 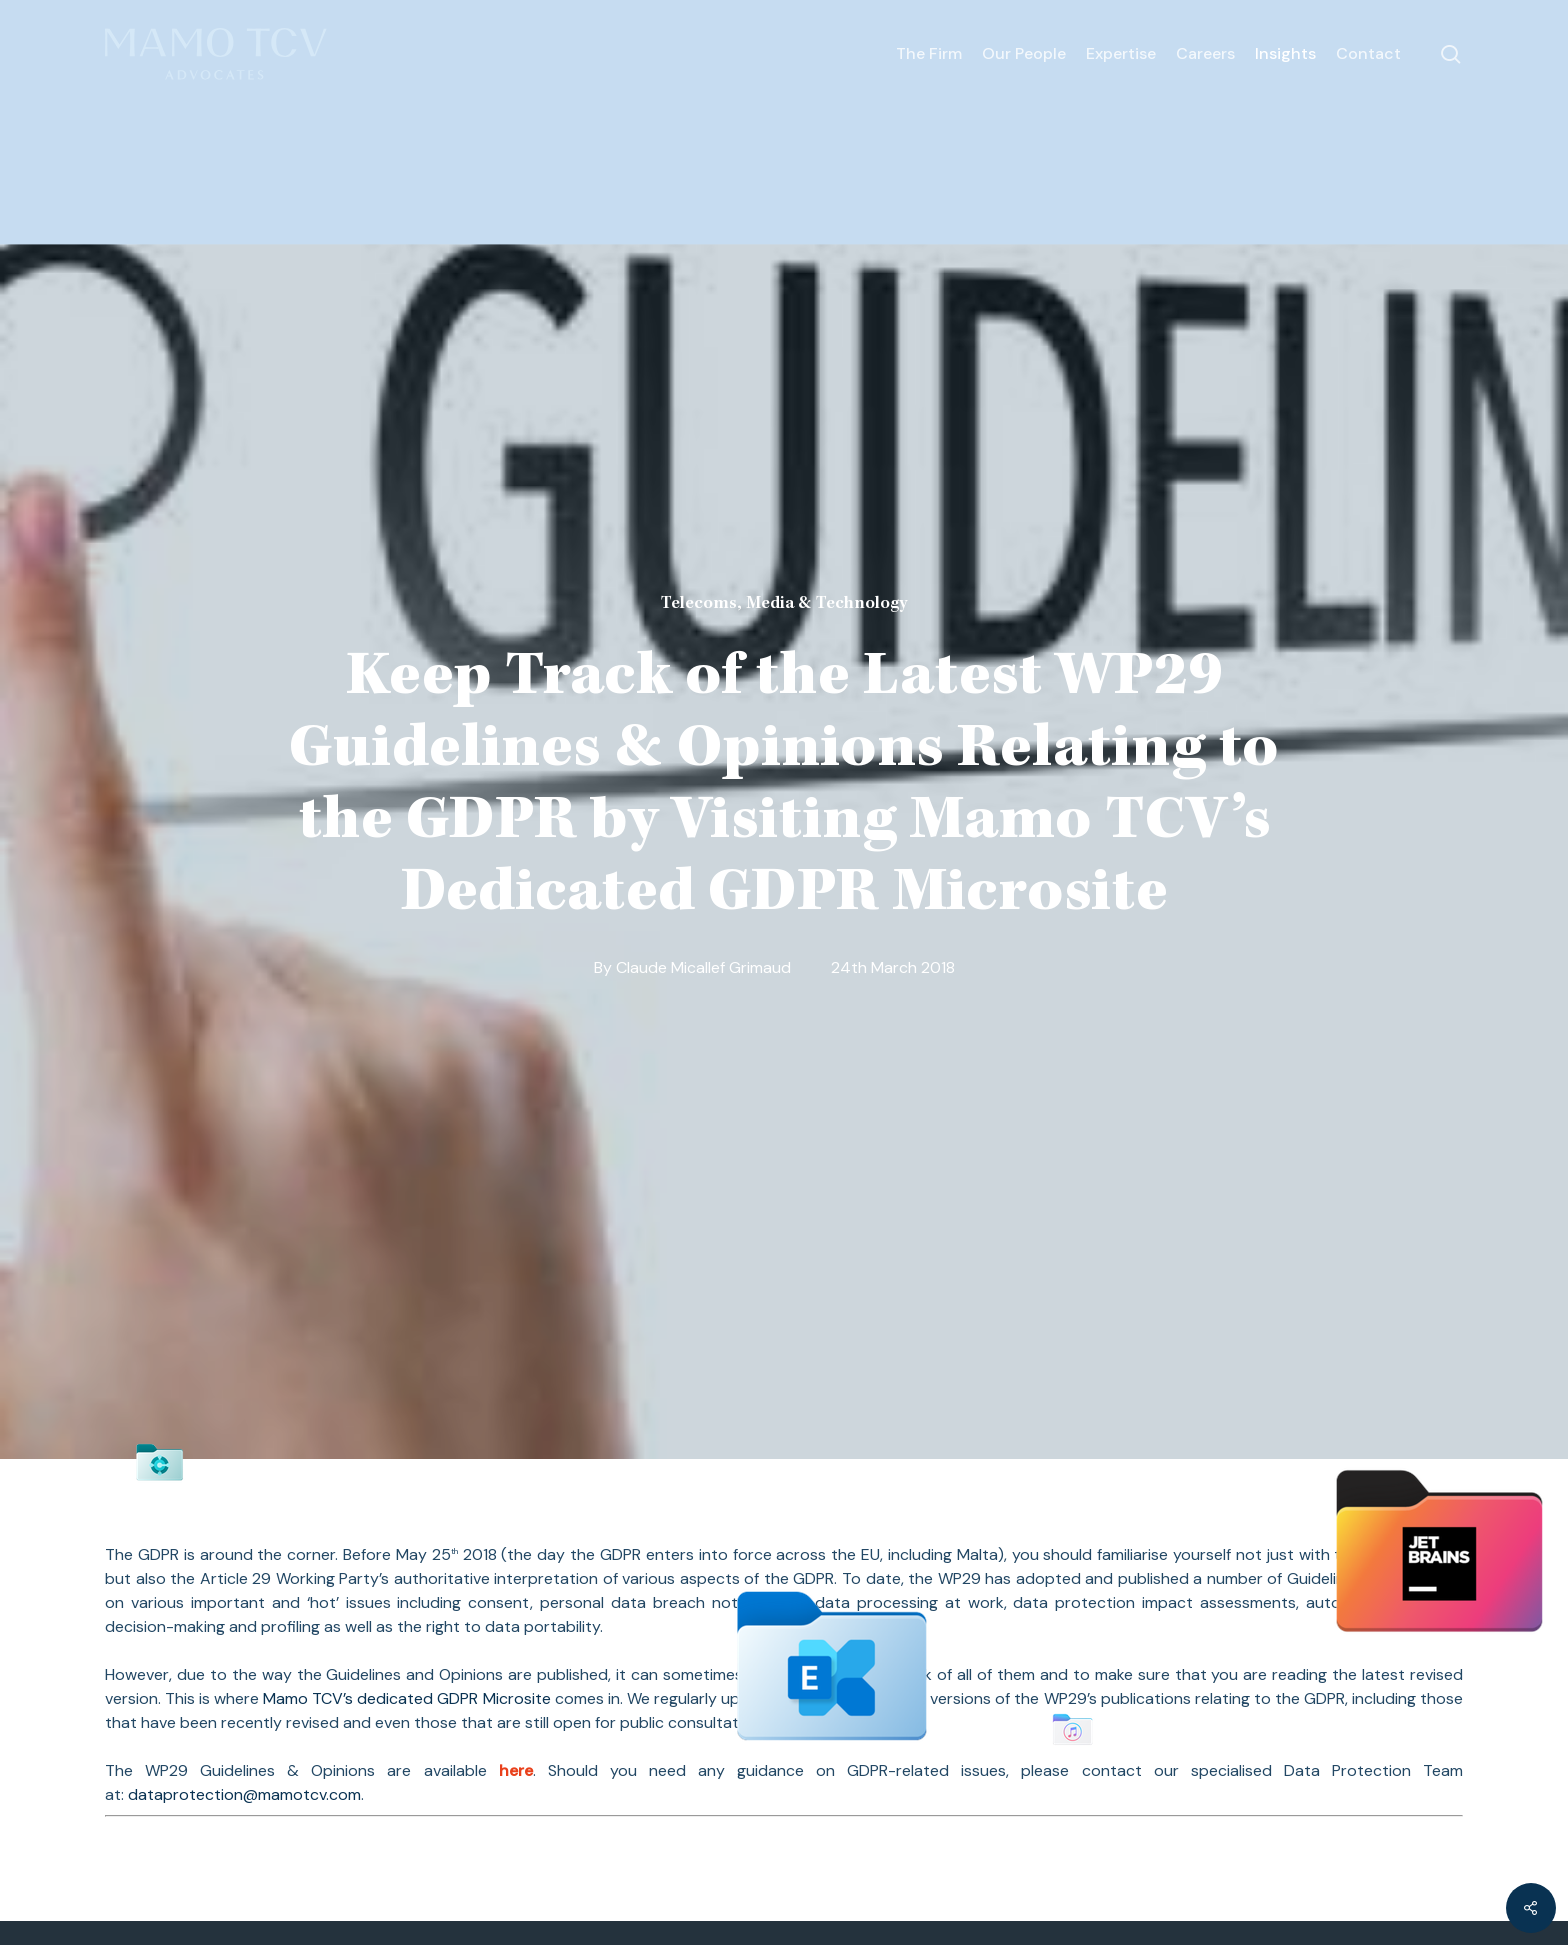 I want to click on open microsoft dynamics 365 business central files folder, so click(x=159, y=1463).